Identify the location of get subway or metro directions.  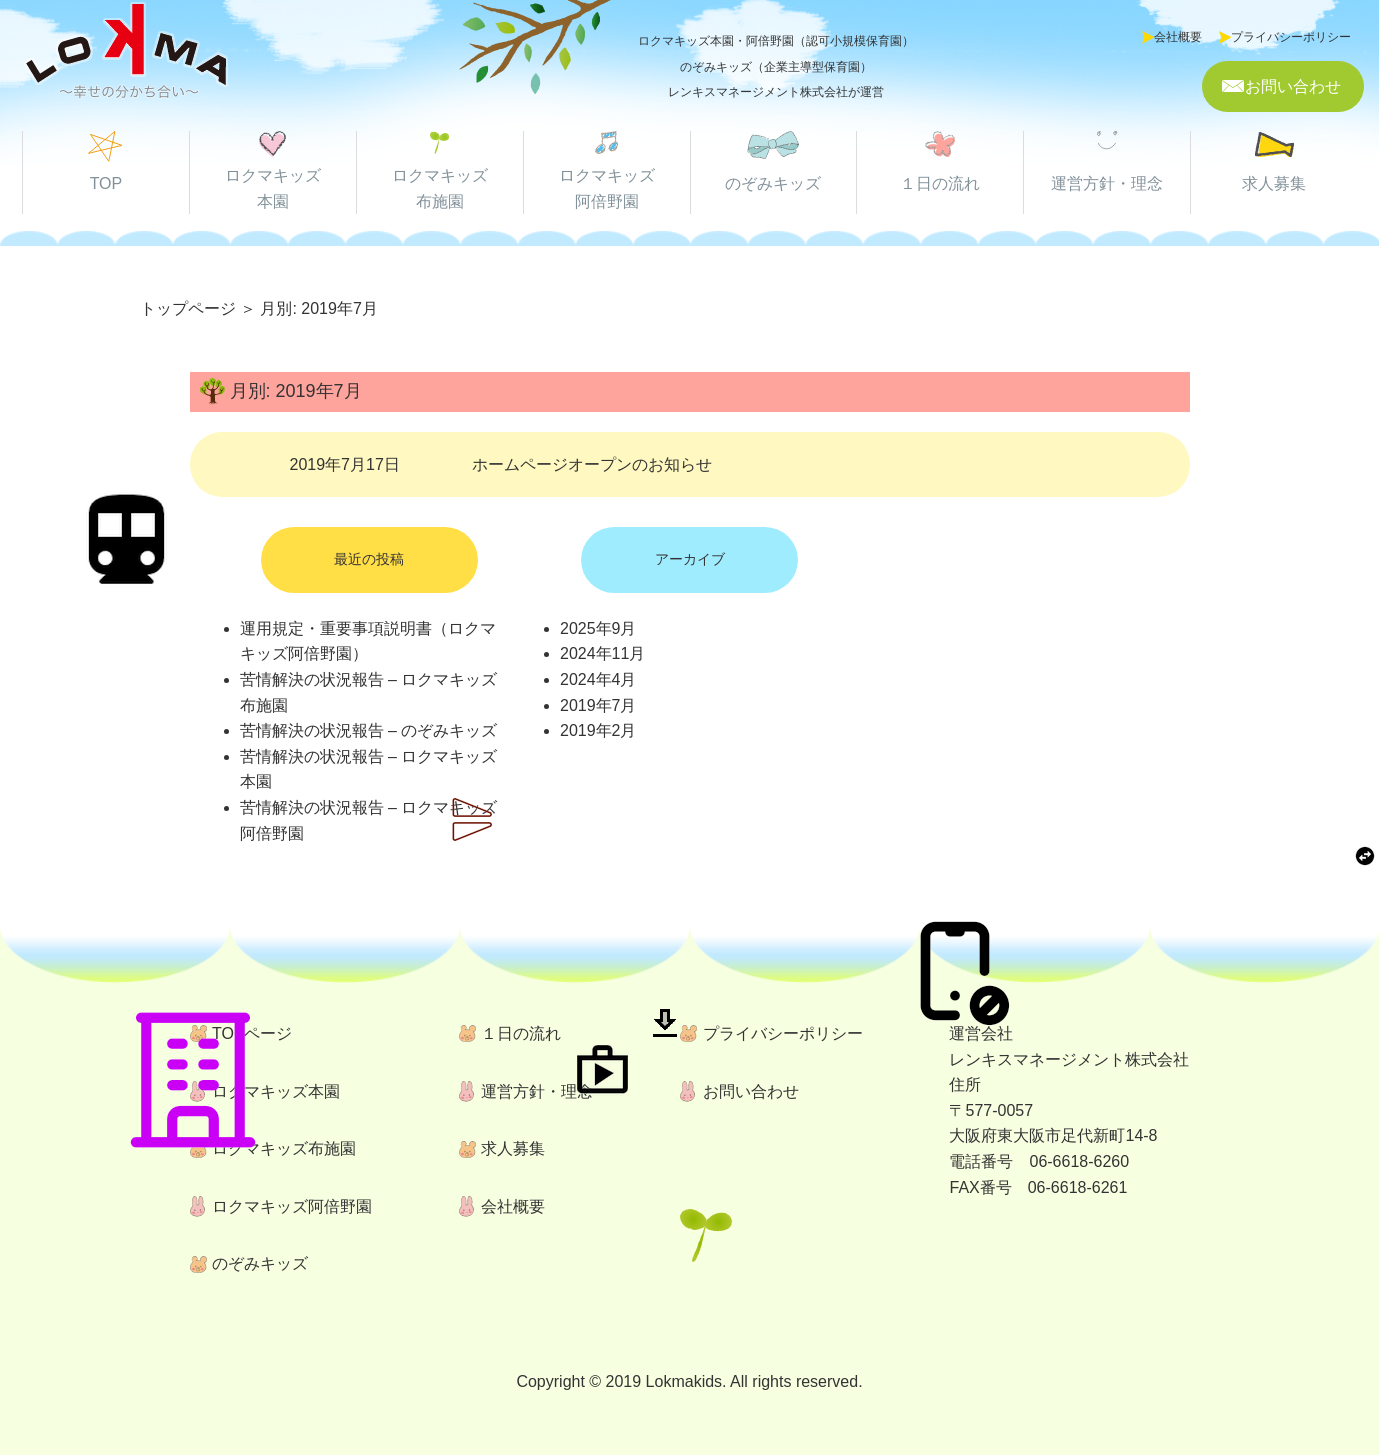
(126, 541).